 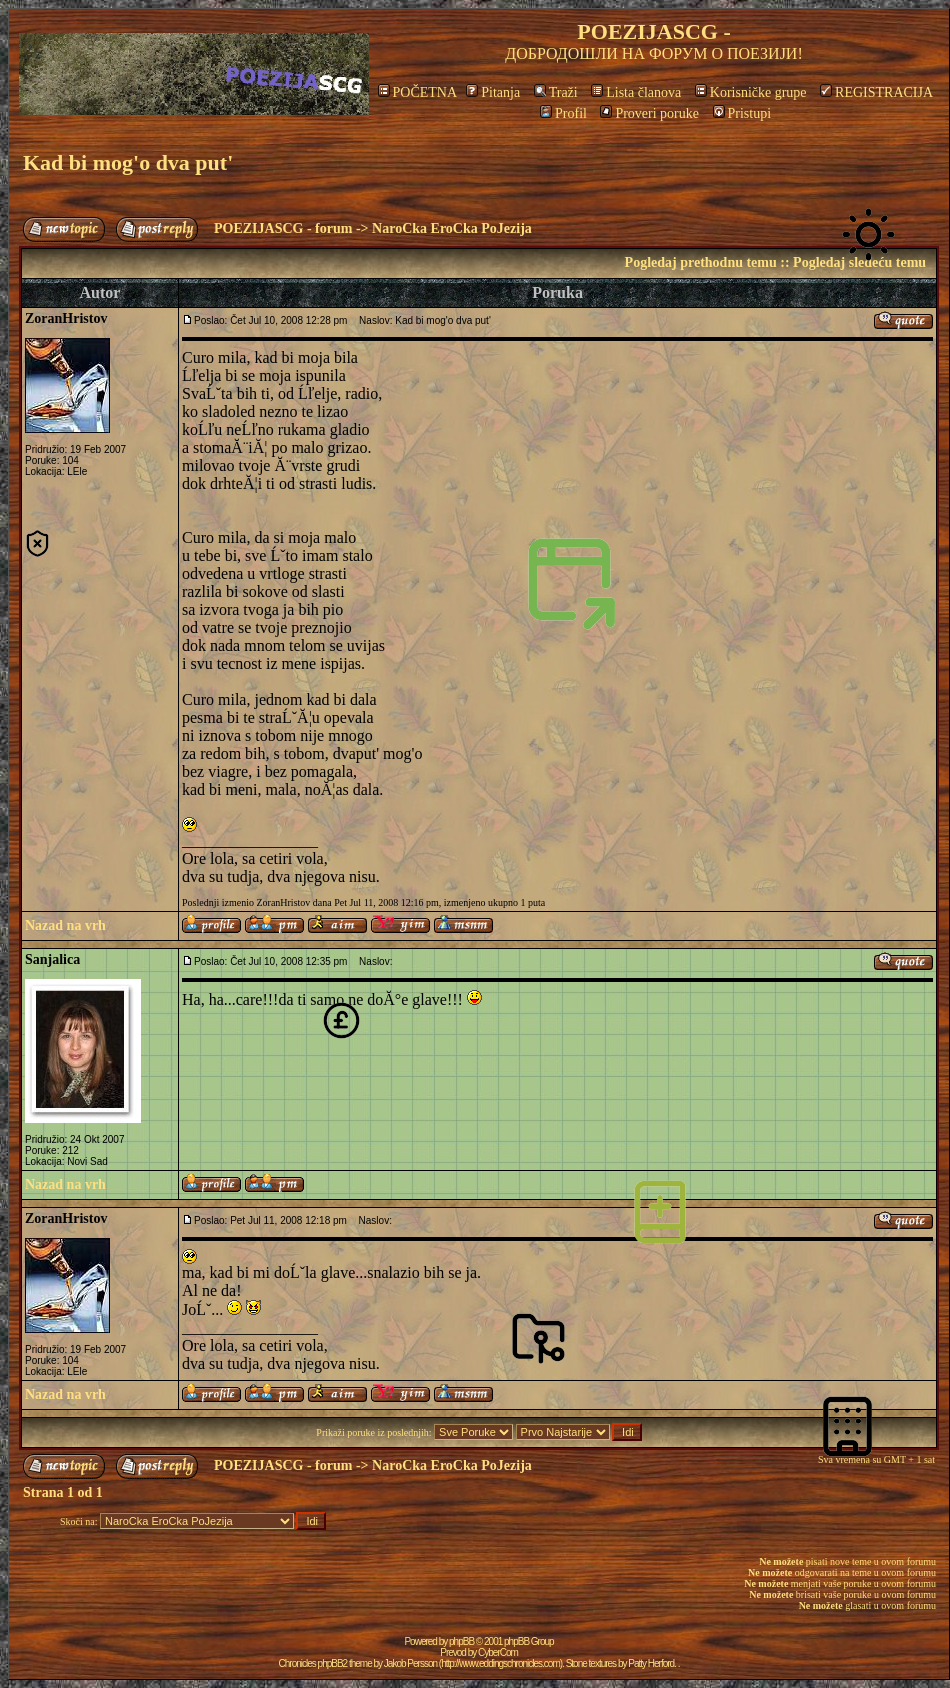 What do you see at coordinates (37, 543) in the screenshot?
I see `security protection disabled or off` at bounding box center [37, 543].